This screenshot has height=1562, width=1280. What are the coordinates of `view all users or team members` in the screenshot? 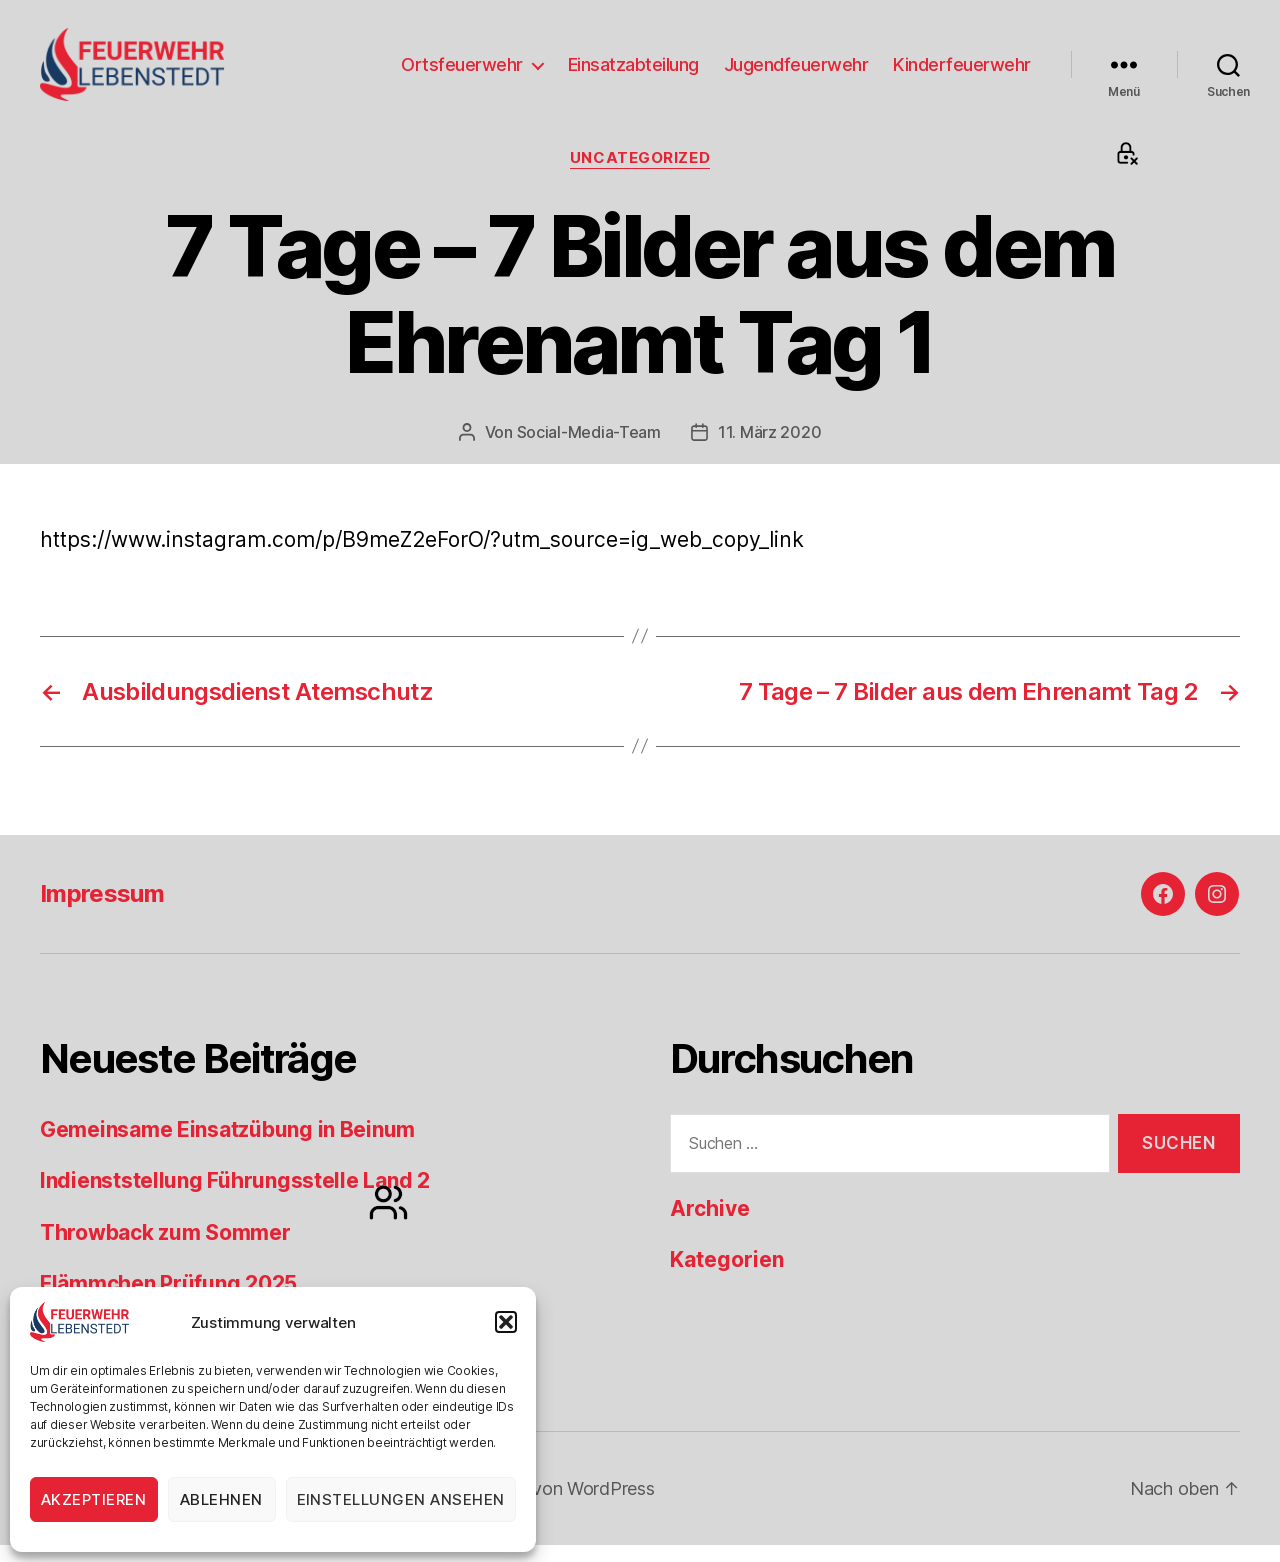 It's located at (388, 1202).